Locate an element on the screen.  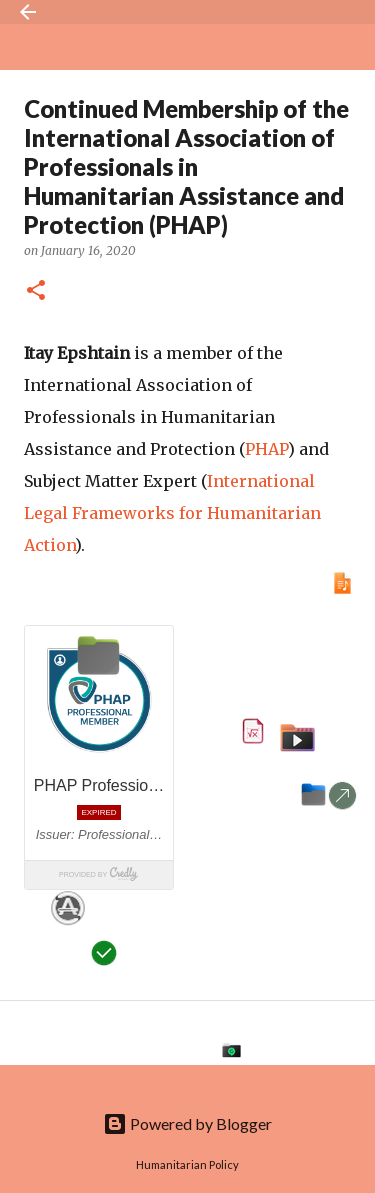
open a folder or directory is located at coordinates (98, 655).